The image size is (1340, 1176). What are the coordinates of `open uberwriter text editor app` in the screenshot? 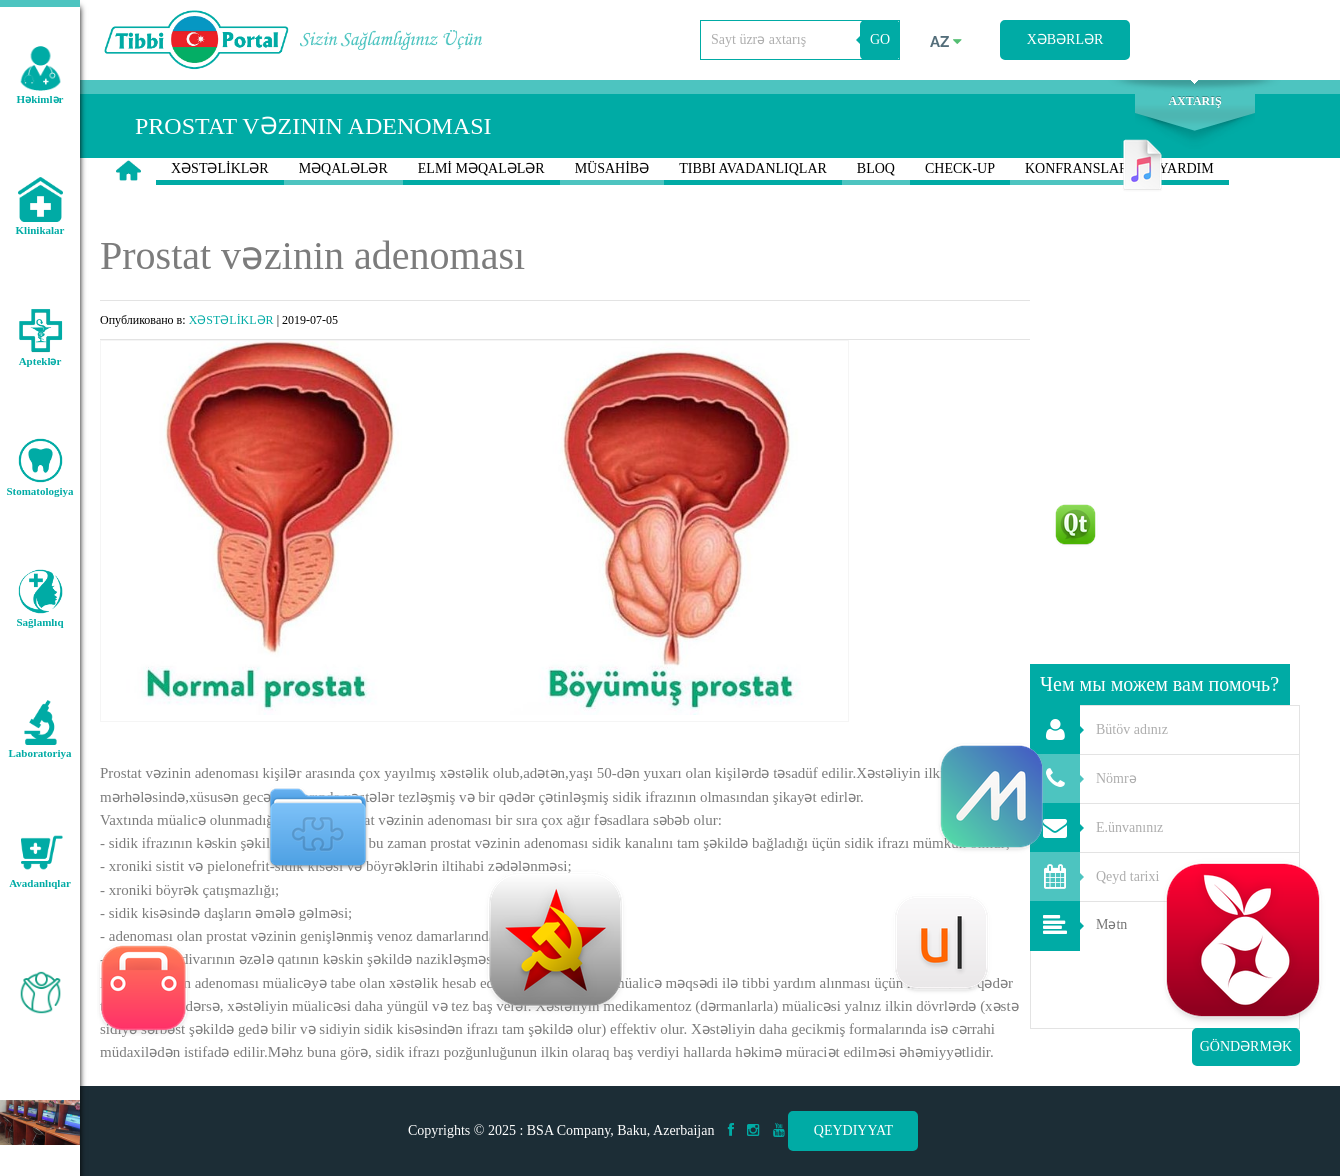 It's located at (941, 942).